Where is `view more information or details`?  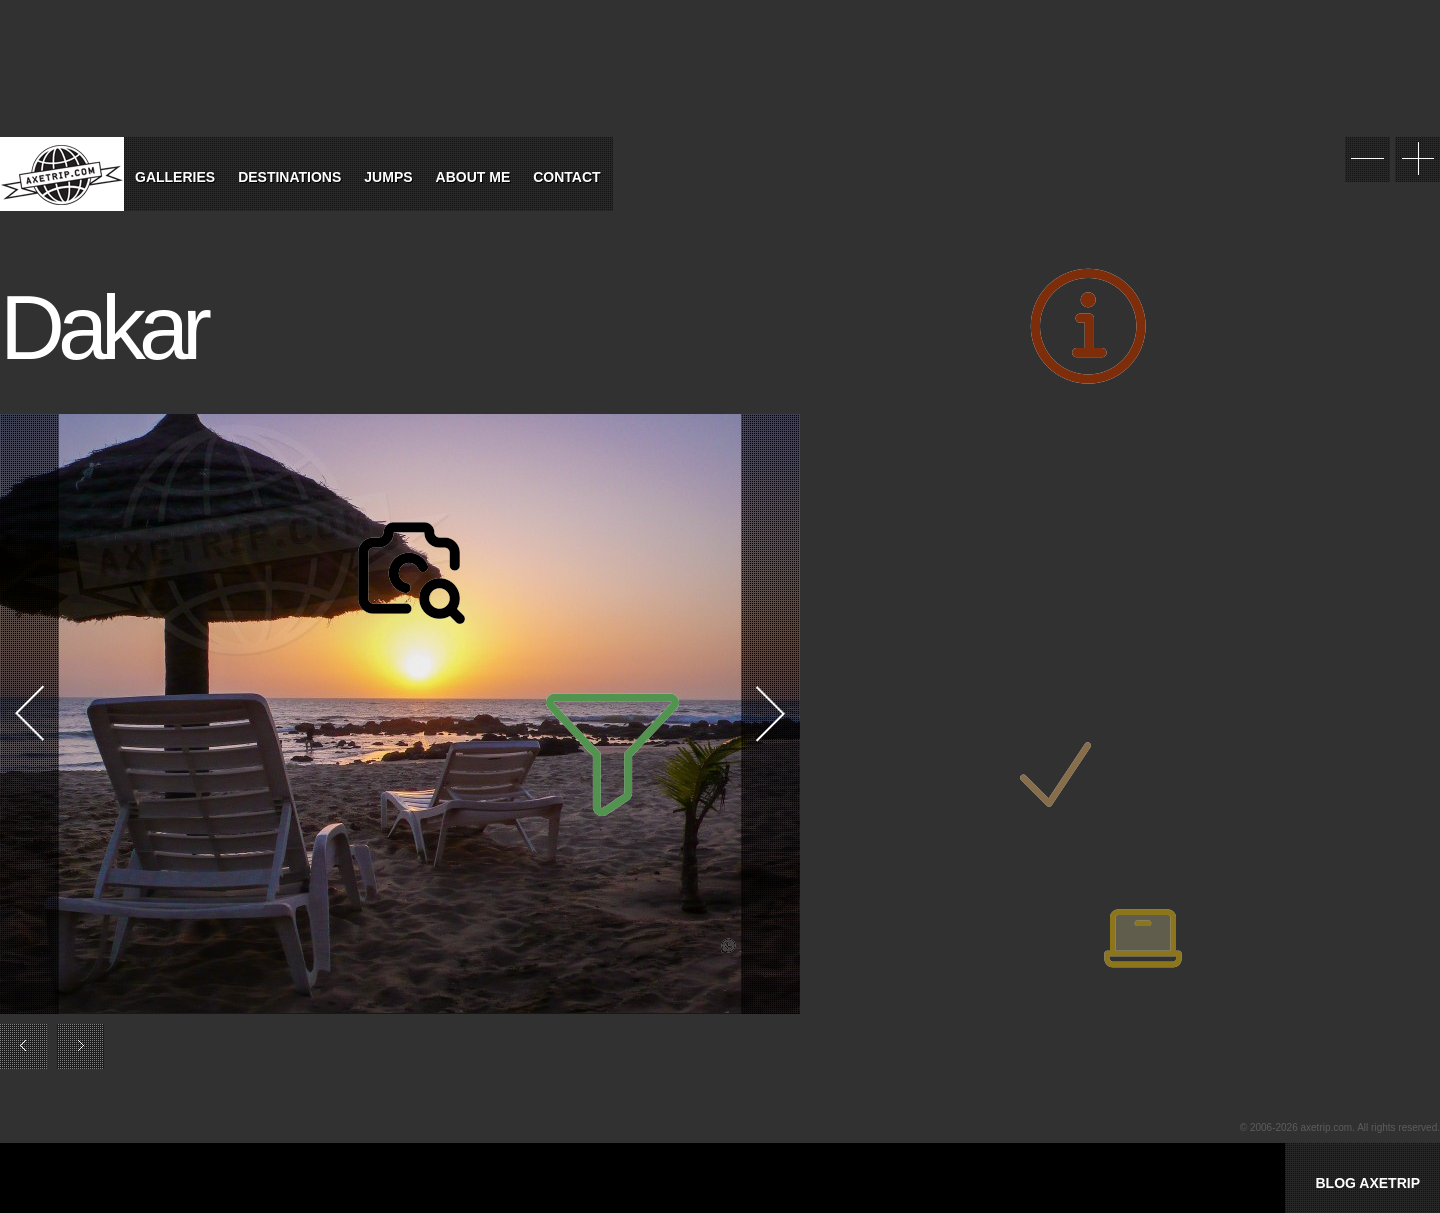
view more information or details is located at coordinates (1090, 328).